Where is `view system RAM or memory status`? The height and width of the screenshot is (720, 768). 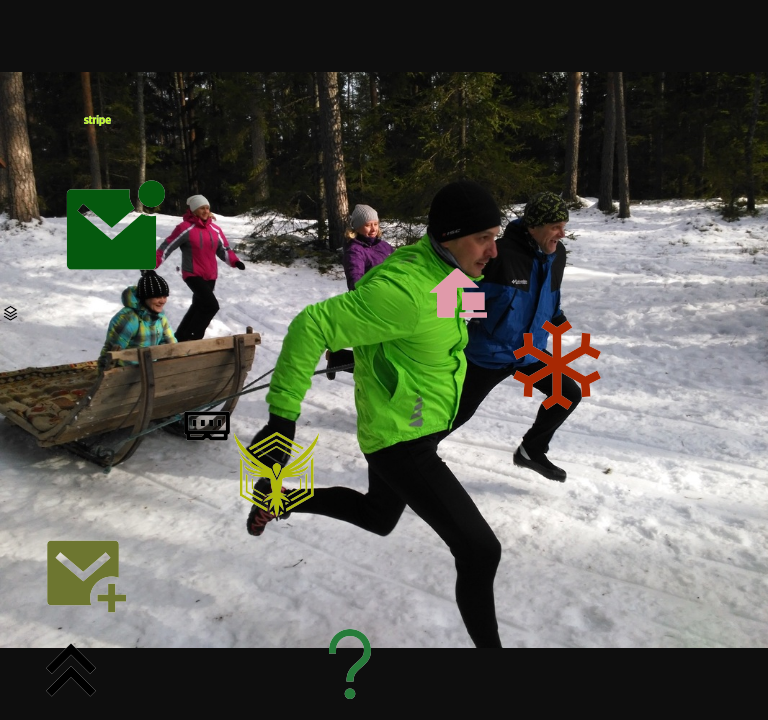
view system RAM or memory status is located at coordinates (207, 426).